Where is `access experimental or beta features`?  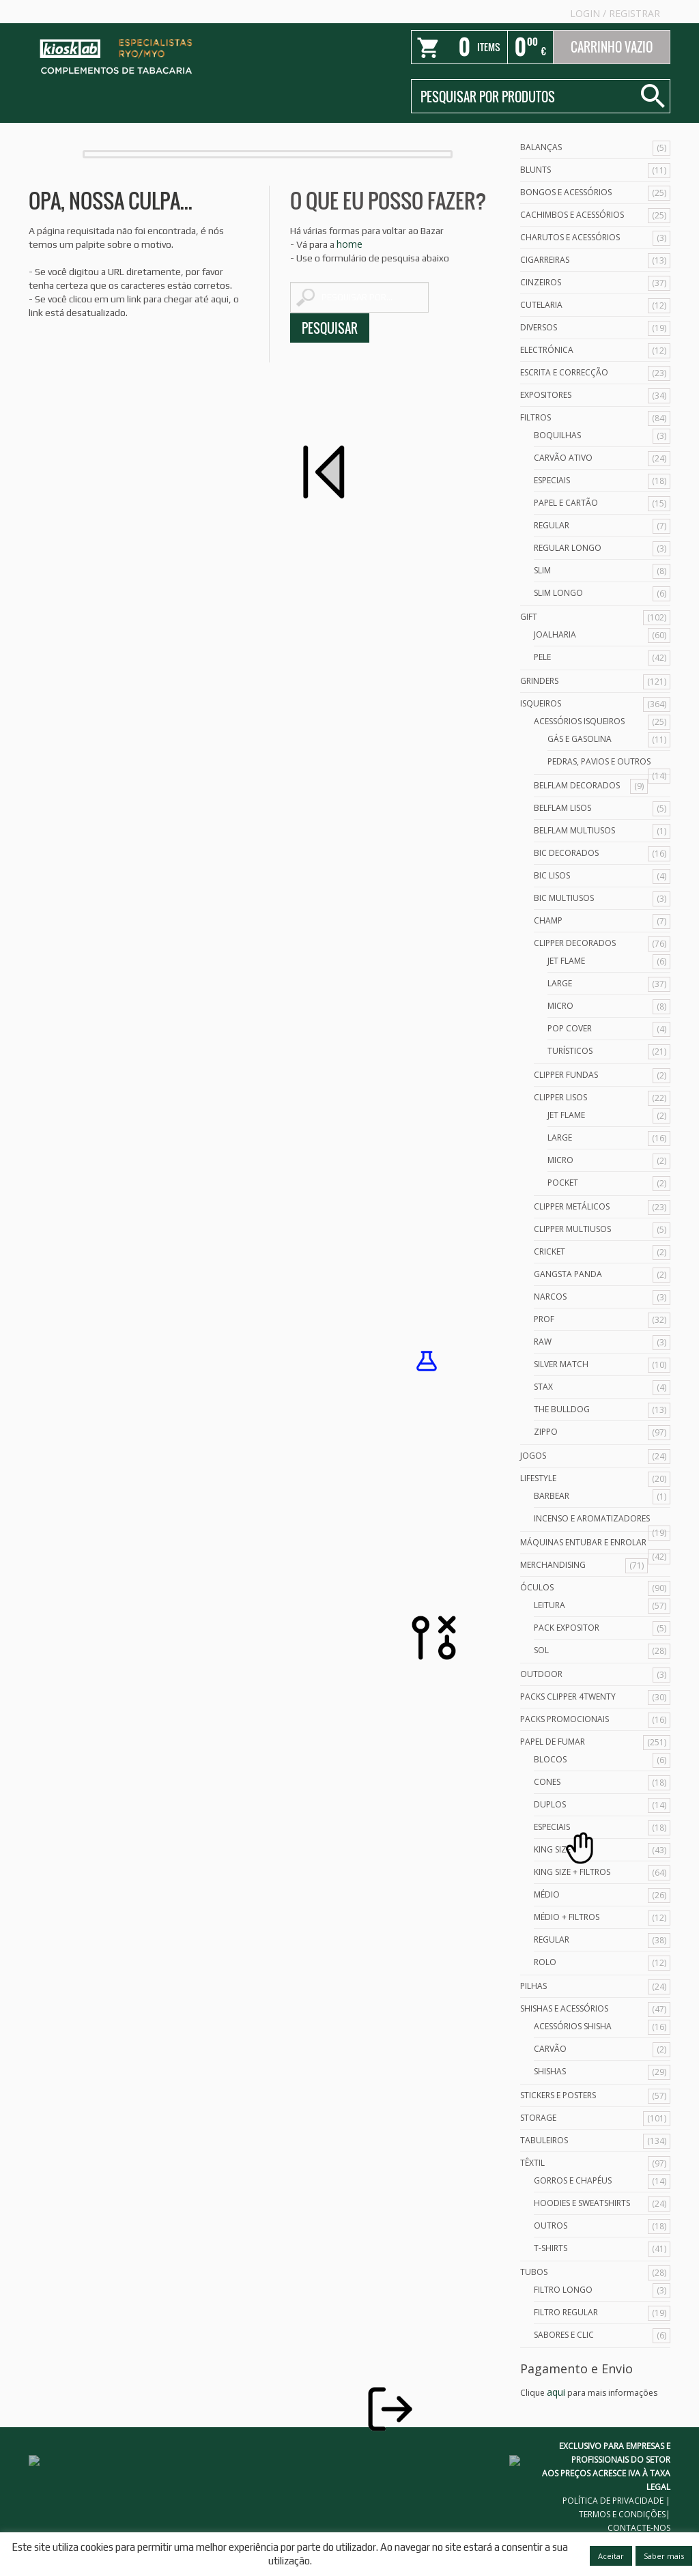 access experimental or beta features is located at coordinates (427, 1361).